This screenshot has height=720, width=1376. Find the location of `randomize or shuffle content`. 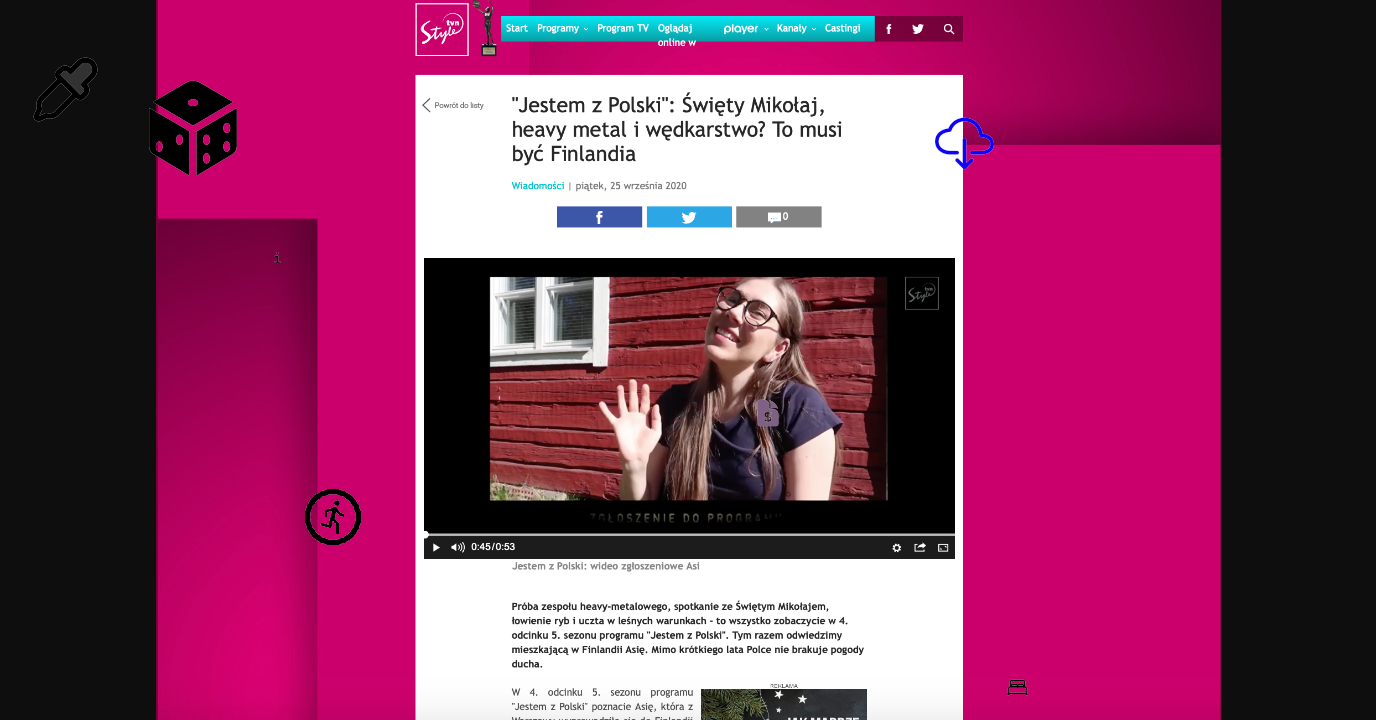

randomize or shuffle content is located at coordinates (193, 128).